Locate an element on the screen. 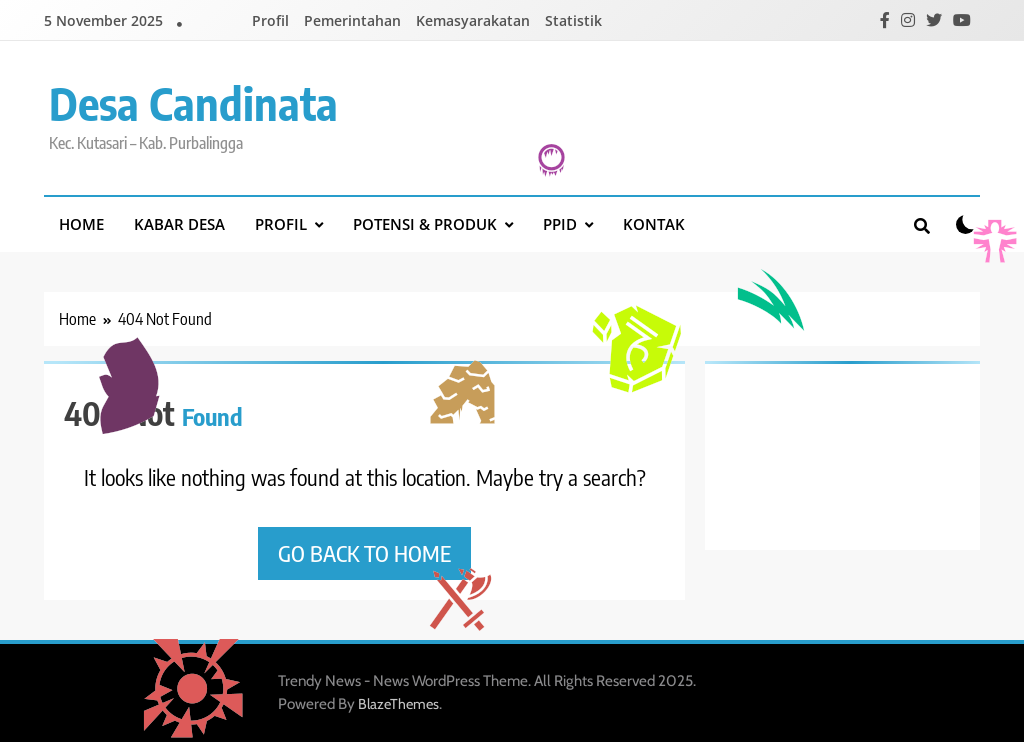 This screenshot has width=1024, height=742. indicates wind or air movement effect is located at coordinates (770, 301).